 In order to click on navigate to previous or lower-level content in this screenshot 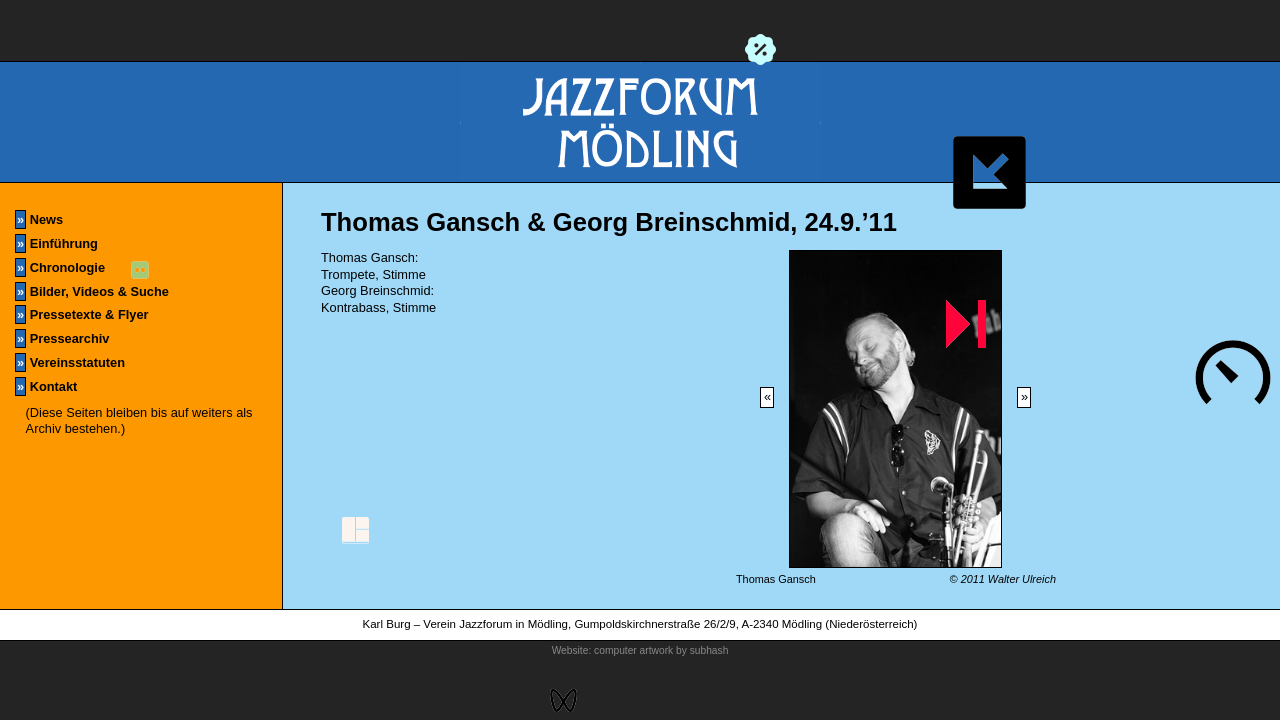, I will do `click(989, 172)`.